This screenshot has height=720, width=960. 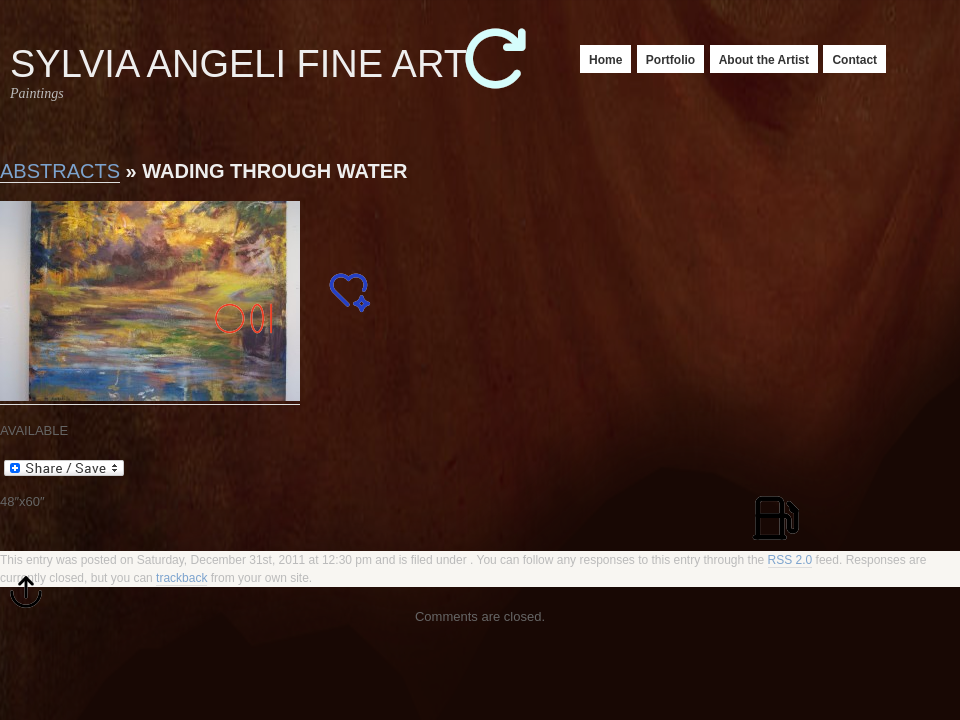 What do you see at coordinates (495, 58) in the screenshot?
I see `redo the last undone action` at bounding box center [495, 58].